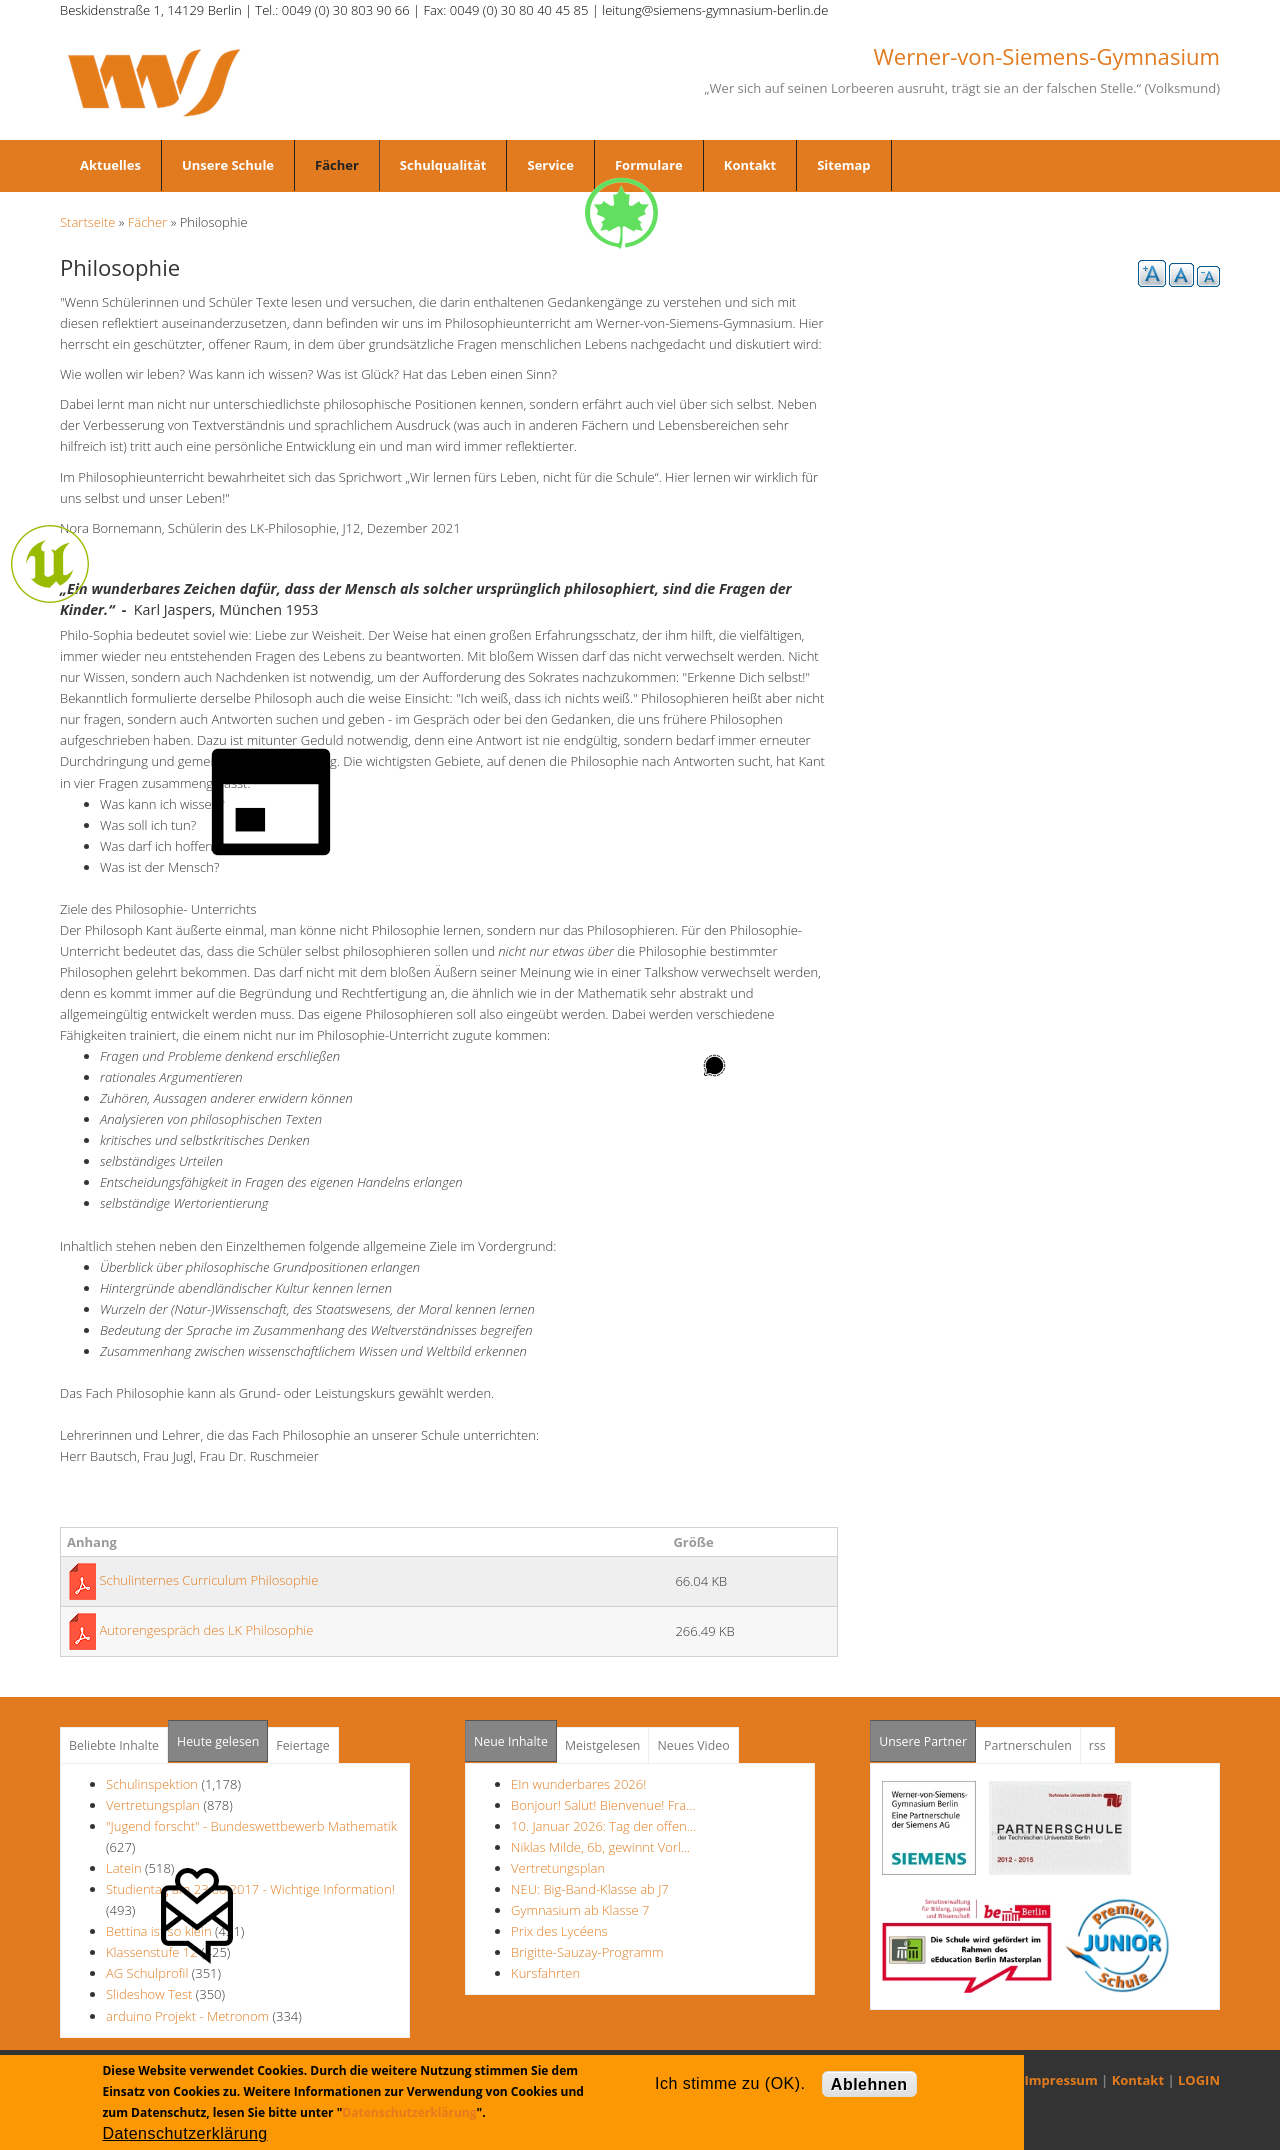  What do you see at coordinates (197, 1916) in the screenshot?
I see `open tinyletter email newsletter service` at bounding box center [197, 1916].